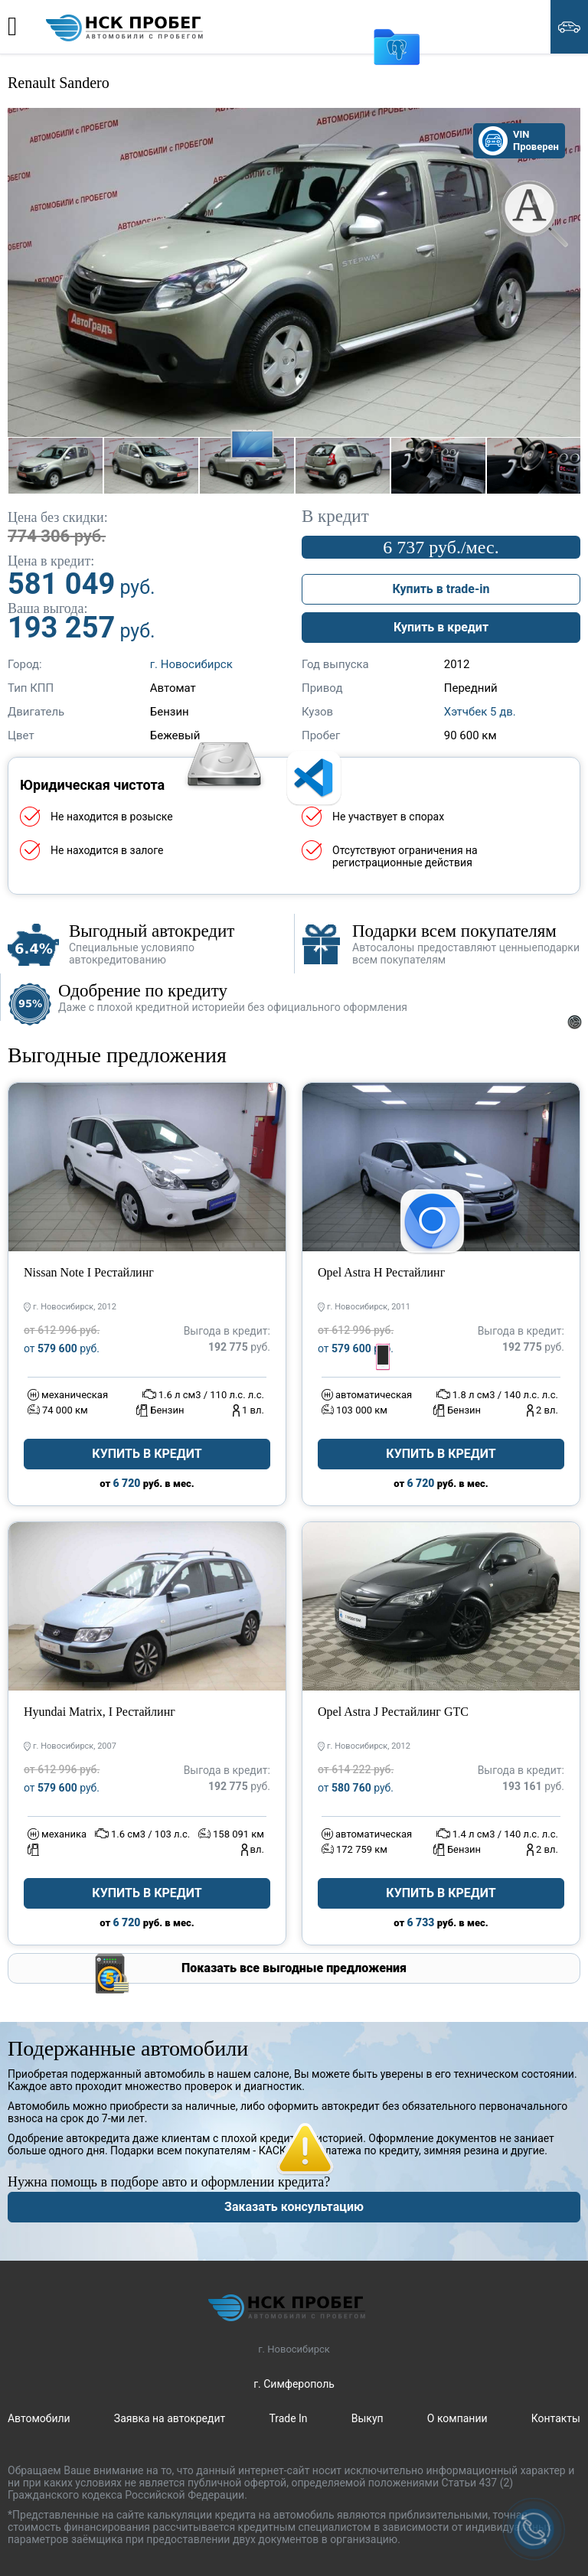 This screenshot has height=2576, width=588. What do you see at coordinates (314, 778) in the screenshot?
I see `open Visual Studio Code` at bounding box center [314, 778].